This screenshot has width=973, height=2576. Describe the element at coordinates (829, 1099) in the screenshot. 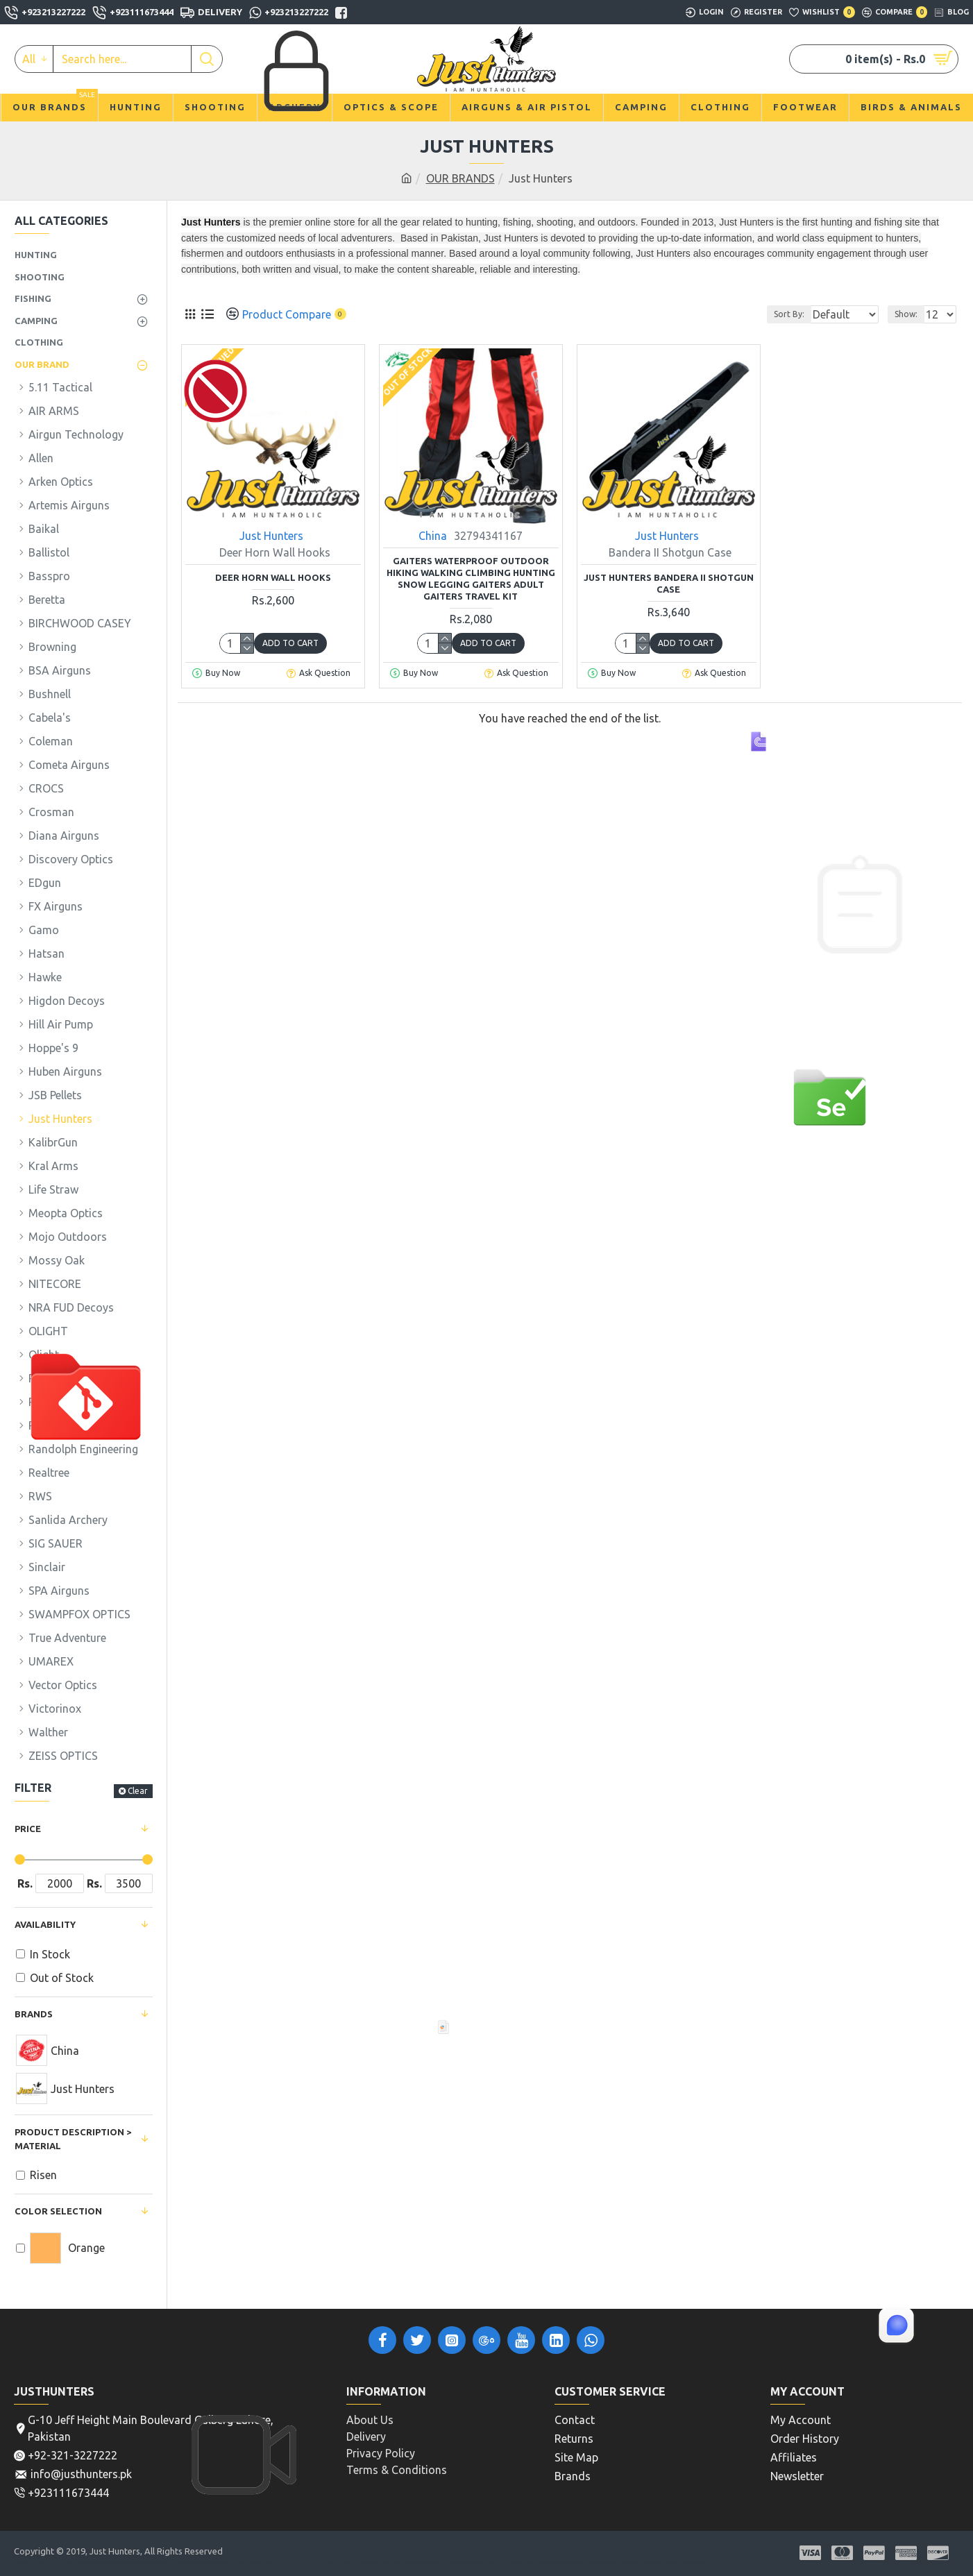

I see `folder containing selenium test automation files` at that location.